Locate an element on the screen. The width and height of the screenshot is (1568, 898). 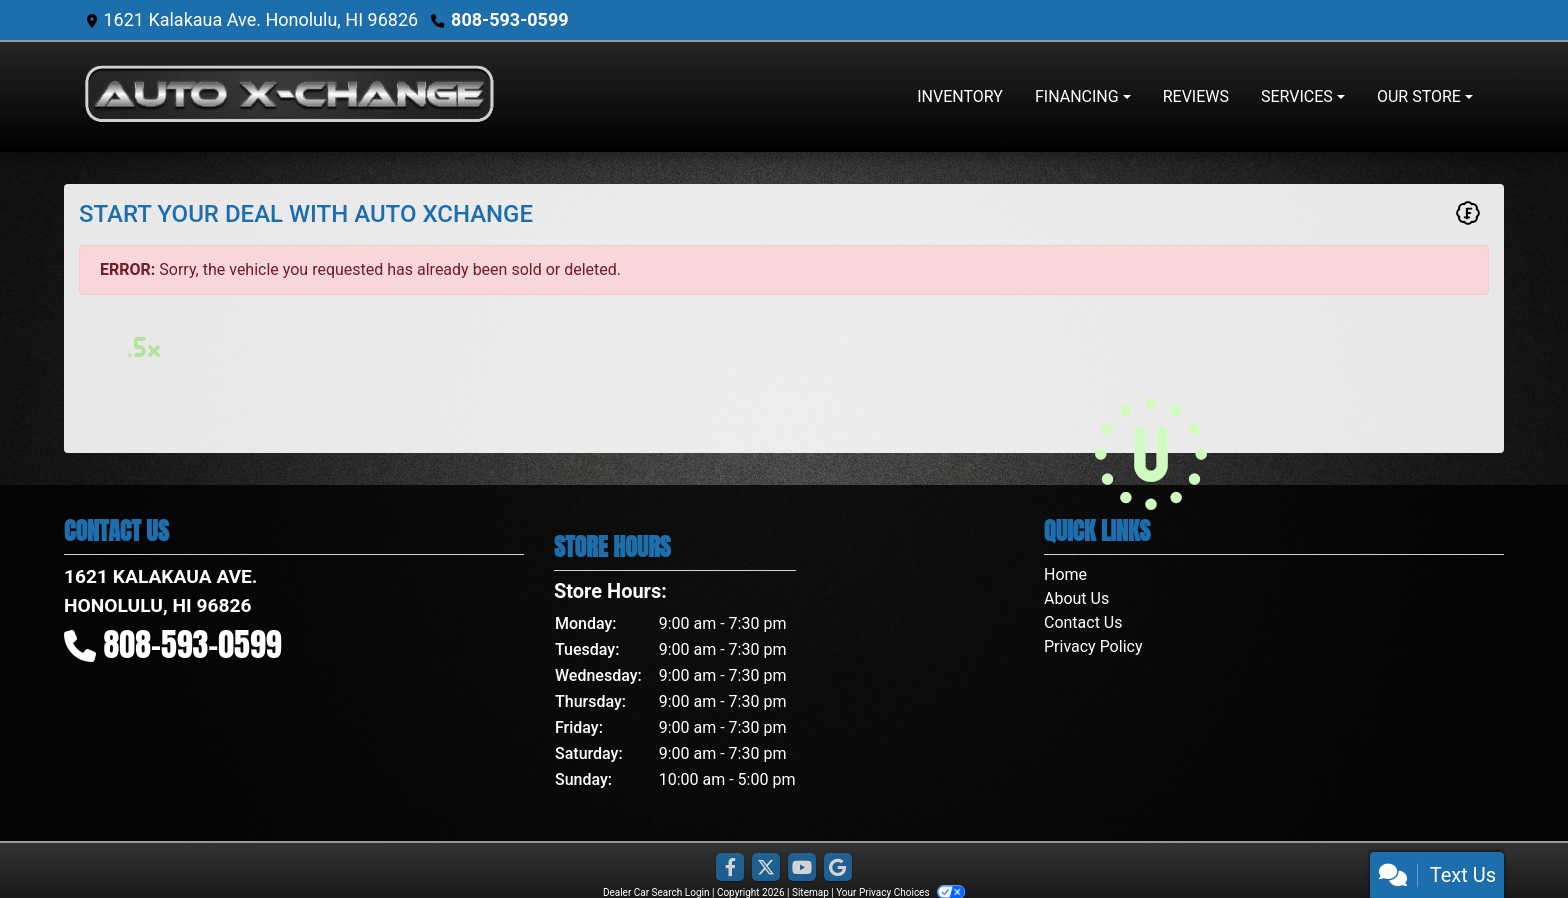
set playback speed to 0.5x is located at coordinates (144, 347).